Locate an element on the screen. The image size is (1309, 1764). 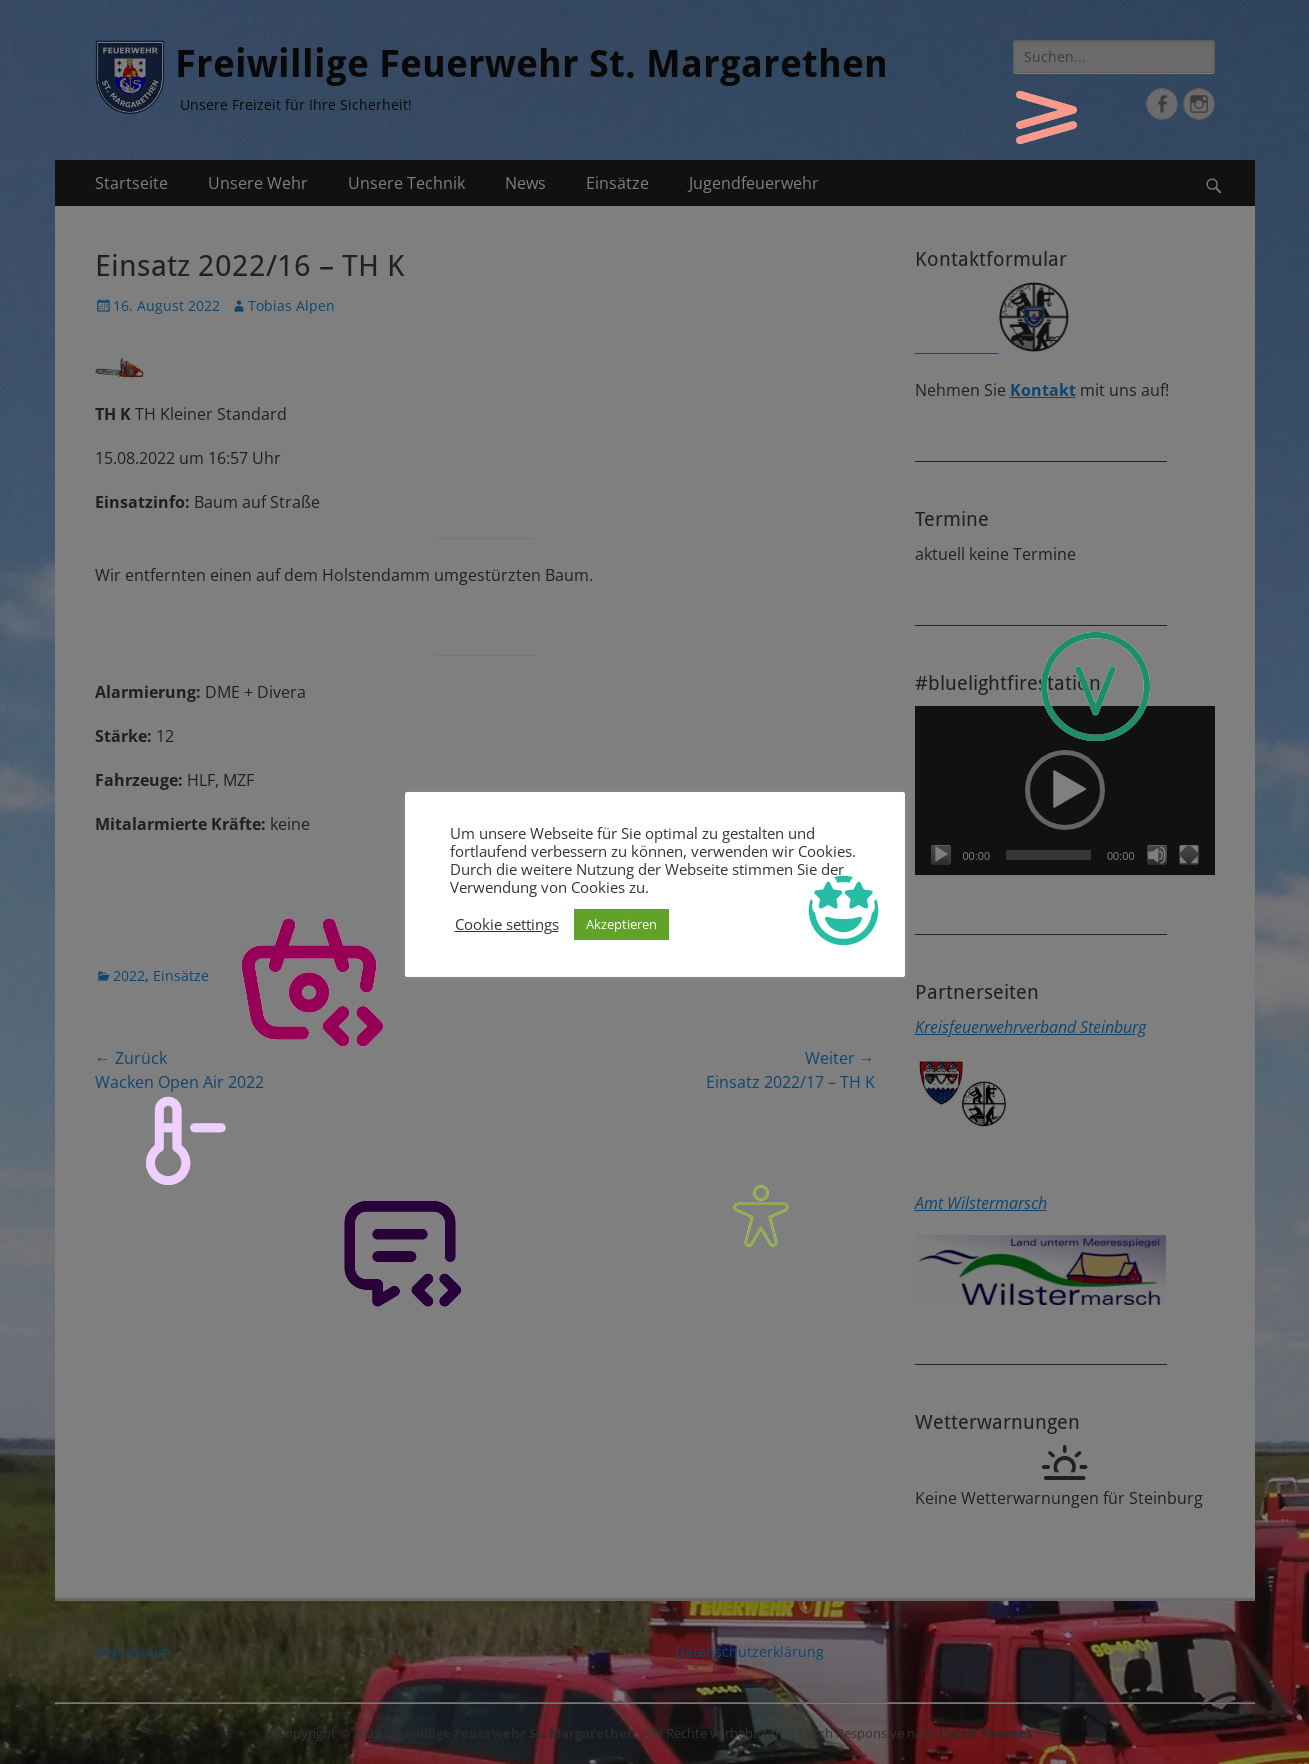
greater than or equal to mathematical operator is located at coordinates (1046, 117).